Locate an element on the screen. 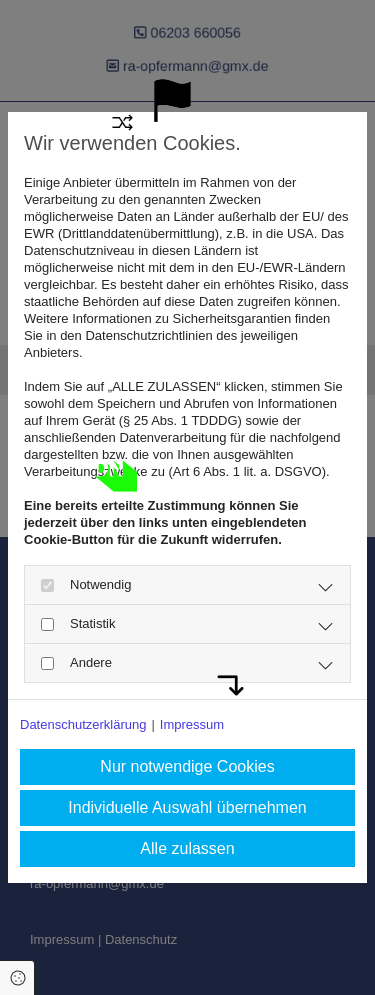 The image size is (375, 995). shuffle playlist or queue order is located at coordinates (122, 122).